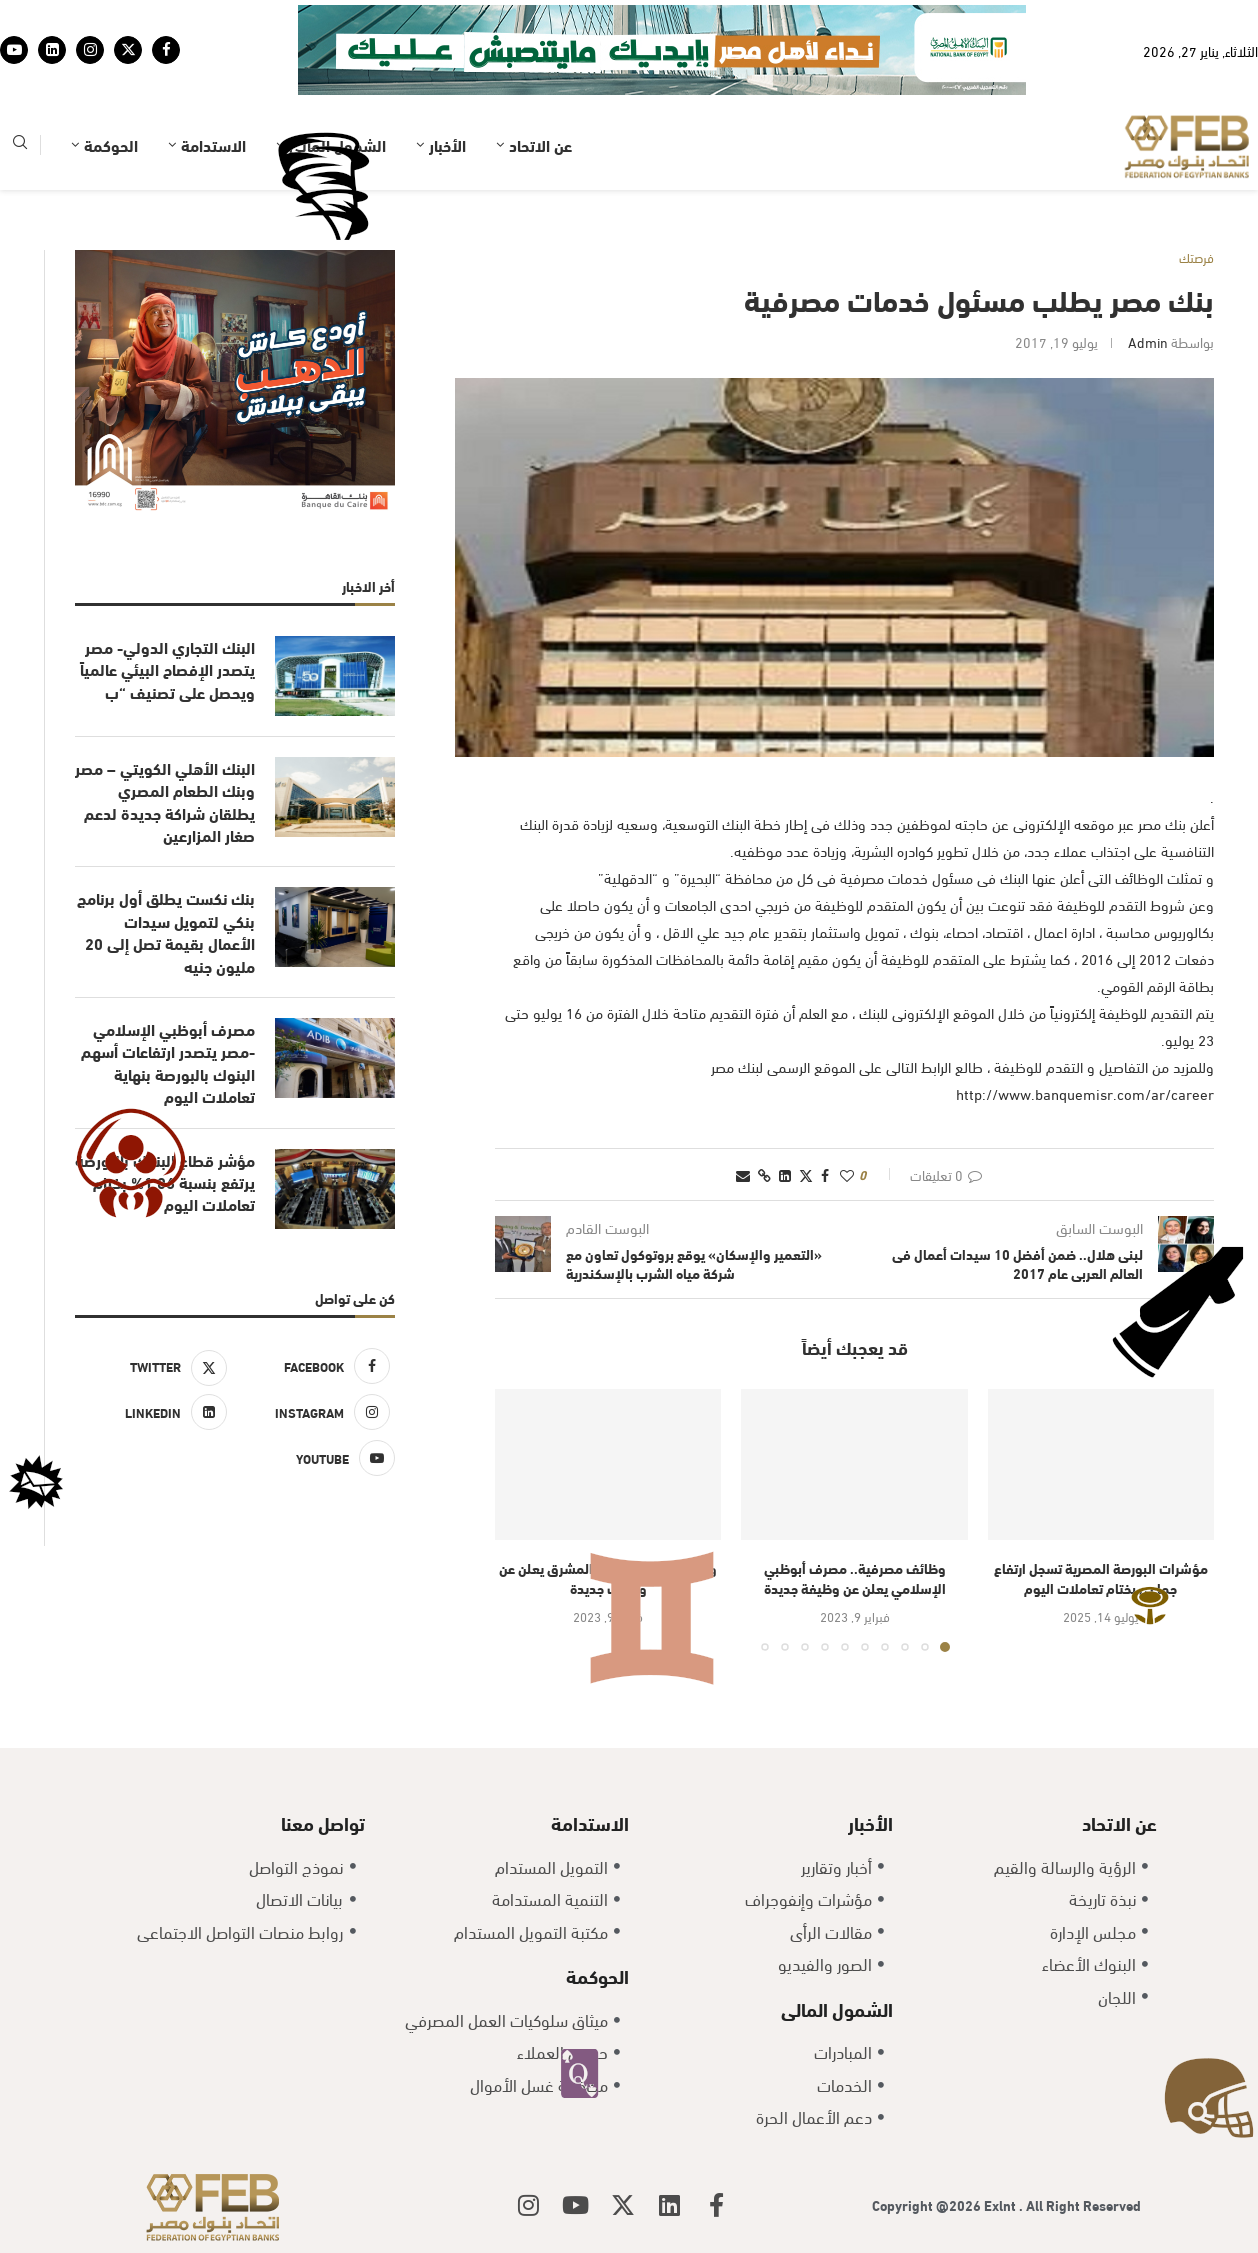 This screenshot has width=1258, height=2253. I want to click on metroid creature icon from the nintendo game series, so click(131, 1163).